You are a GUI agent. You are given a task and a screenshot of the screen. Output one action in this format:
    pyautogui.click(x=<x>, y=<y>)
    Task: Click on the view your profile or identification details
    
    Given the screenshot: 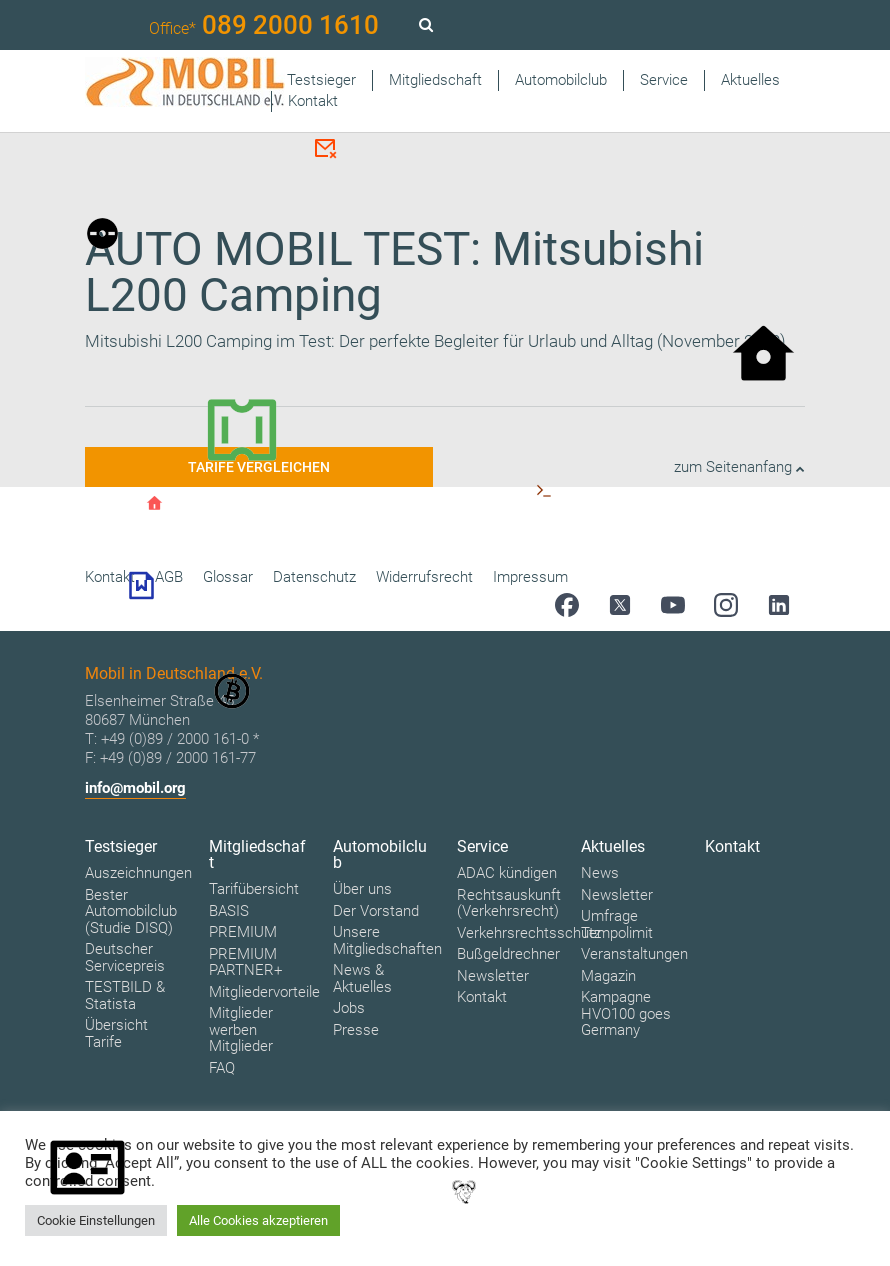 What is the action you would take?
    pyautogui.click(x=87, y=1167)
    